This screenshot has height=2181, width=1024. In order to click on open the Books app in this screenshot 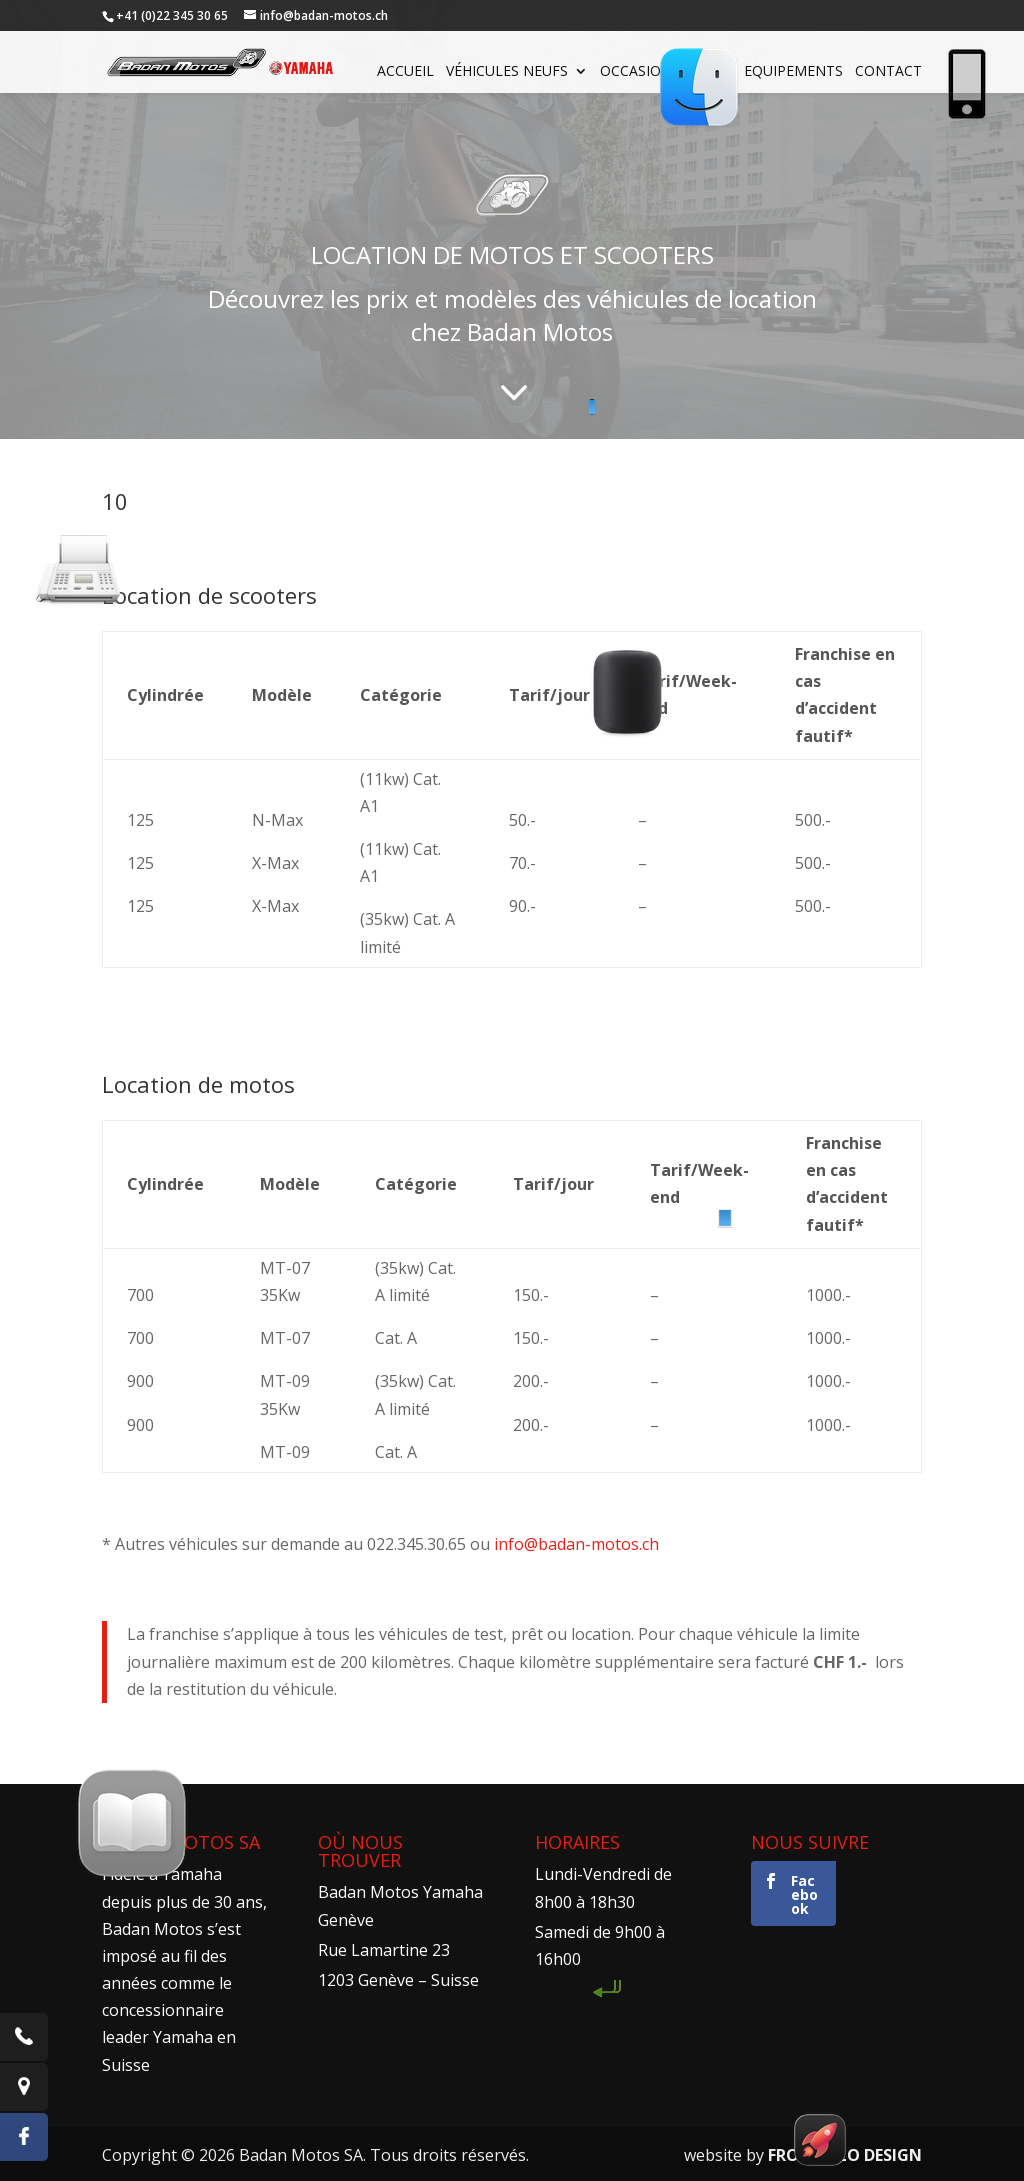, I will do `click(132, 1823)`.